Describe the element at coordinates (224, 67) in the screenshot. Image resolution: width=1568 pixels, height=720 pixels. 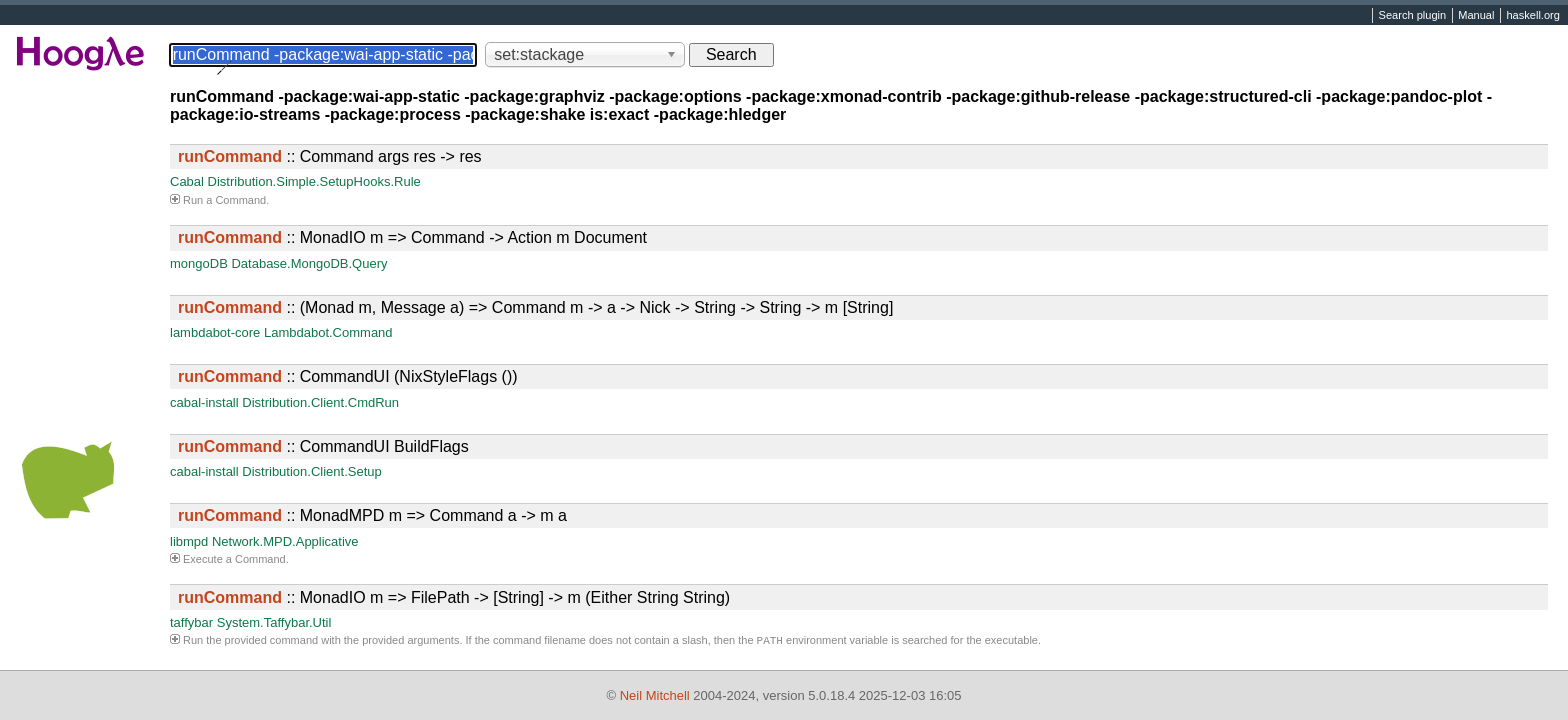
I see `equip melee weapon in game inventory` at that location.